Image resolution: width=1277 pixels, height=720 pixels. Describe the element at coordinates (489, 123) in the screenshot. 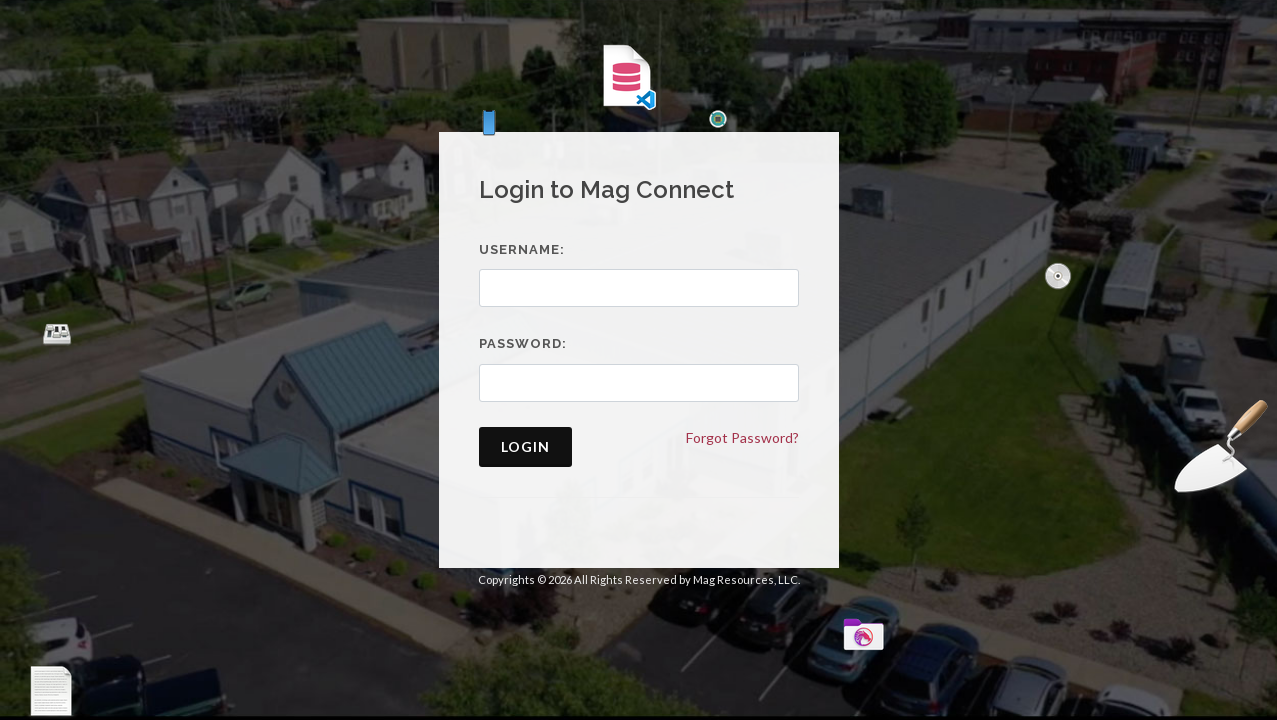

I see `iPhone 12 mini device icon` at that location.